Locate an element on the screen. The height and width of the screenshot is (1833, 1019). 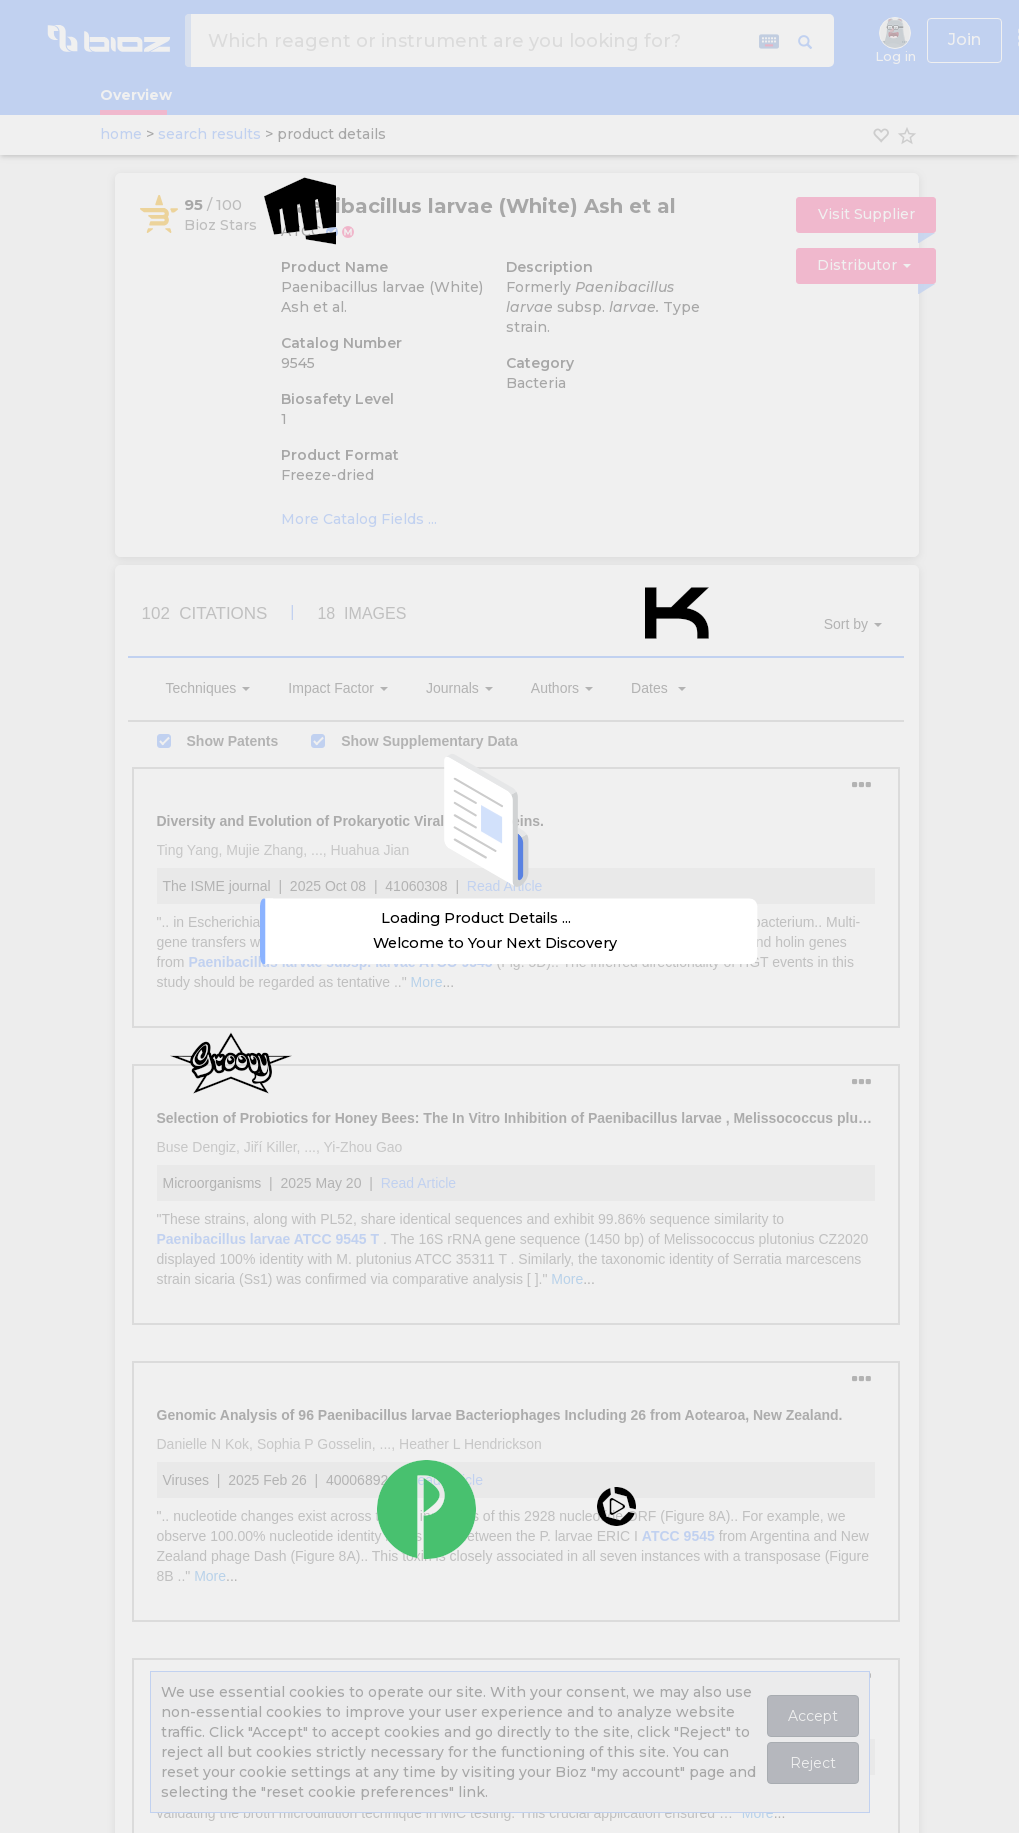
apache groovy programming language logo is located at coordinates (231, 1063).